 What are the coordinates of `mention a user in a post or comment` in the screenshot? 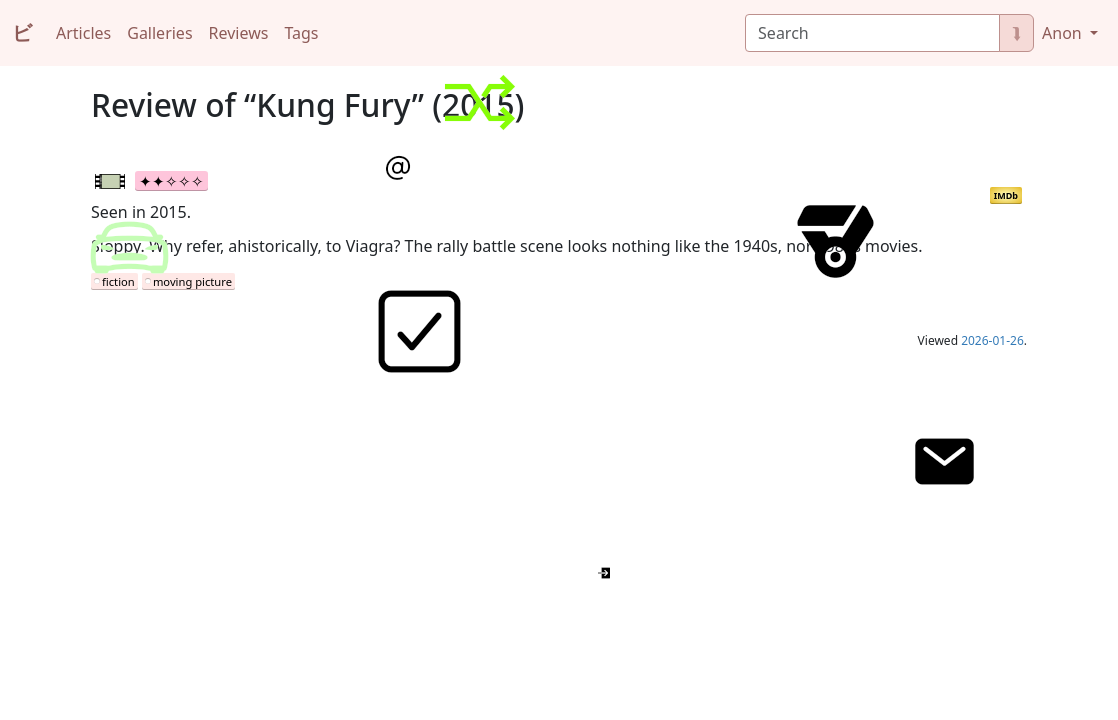 It's located at (398, 168).